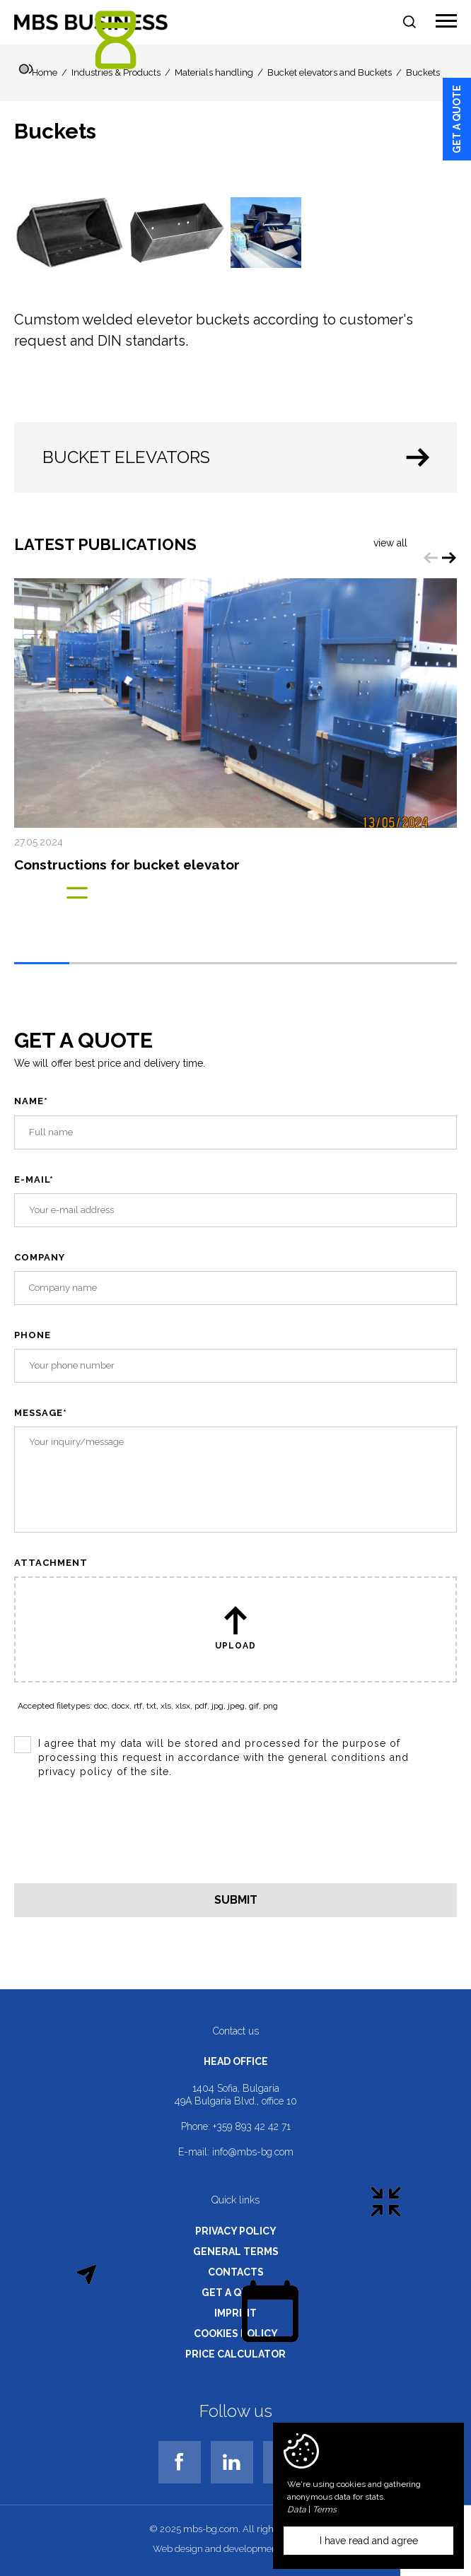 Image resolution: width=471 pixels, height=2576 pixels. Describe the element at coordinates (270, 2311) in the screenshot. I see `view today's date` at that location.